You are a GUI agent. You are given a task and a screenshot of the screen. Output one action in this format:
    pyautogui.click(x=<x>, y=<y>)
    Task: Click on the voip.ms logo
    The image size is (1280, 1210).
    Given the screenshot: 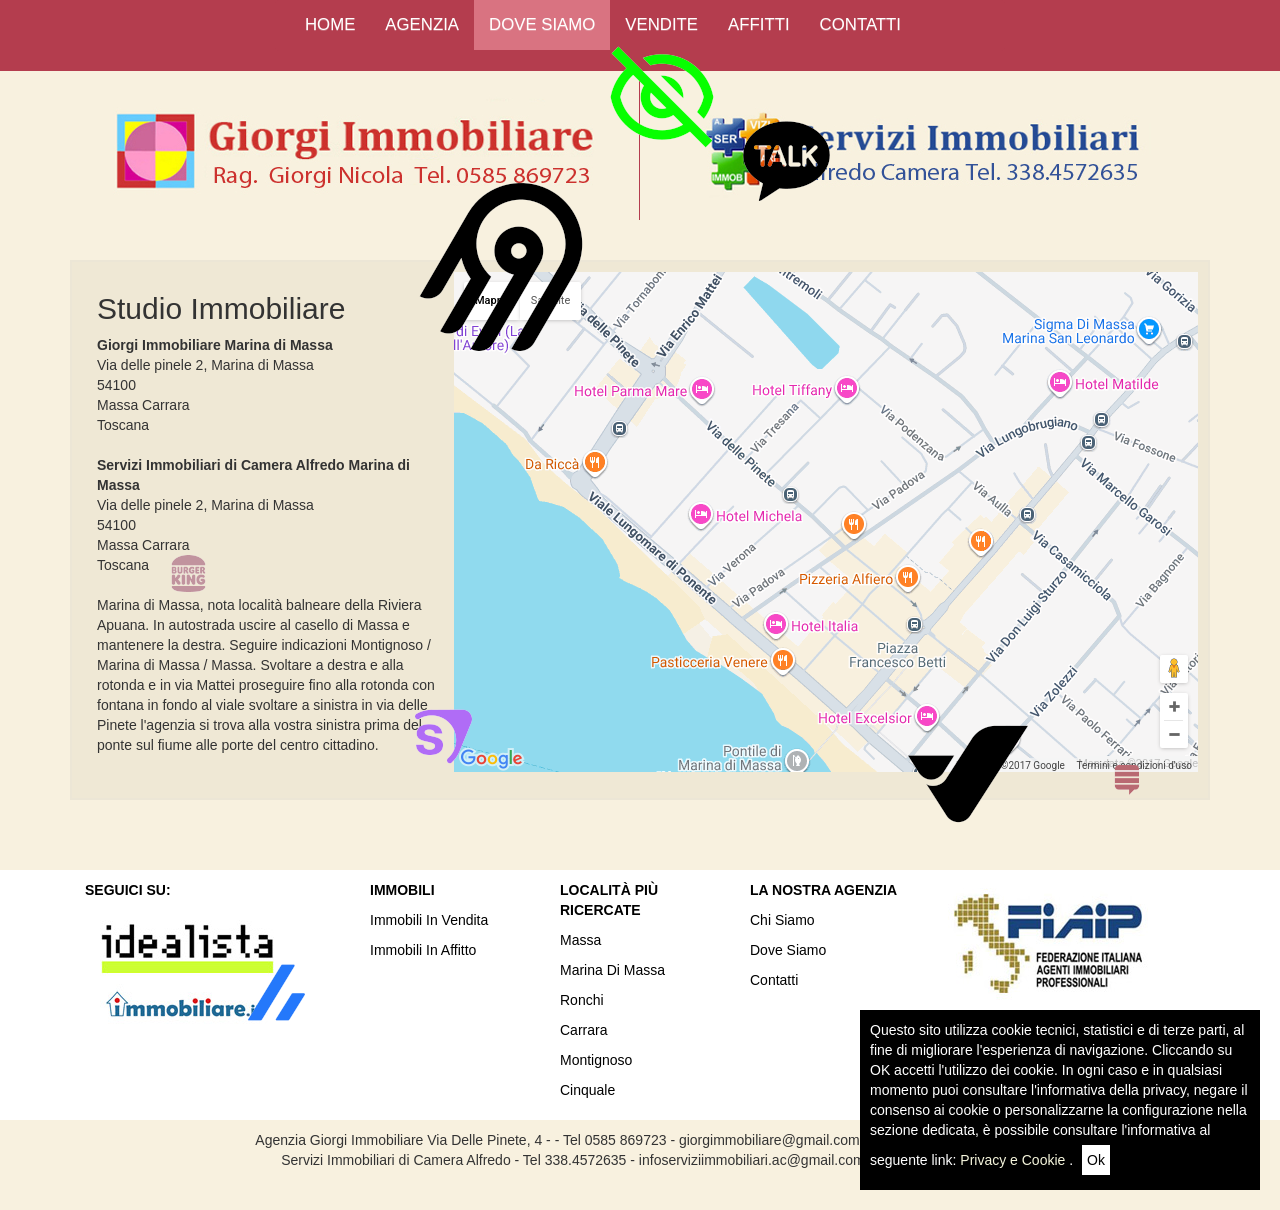 What is the action you would take?
    pyautogui.click(x=968, y=774)
    